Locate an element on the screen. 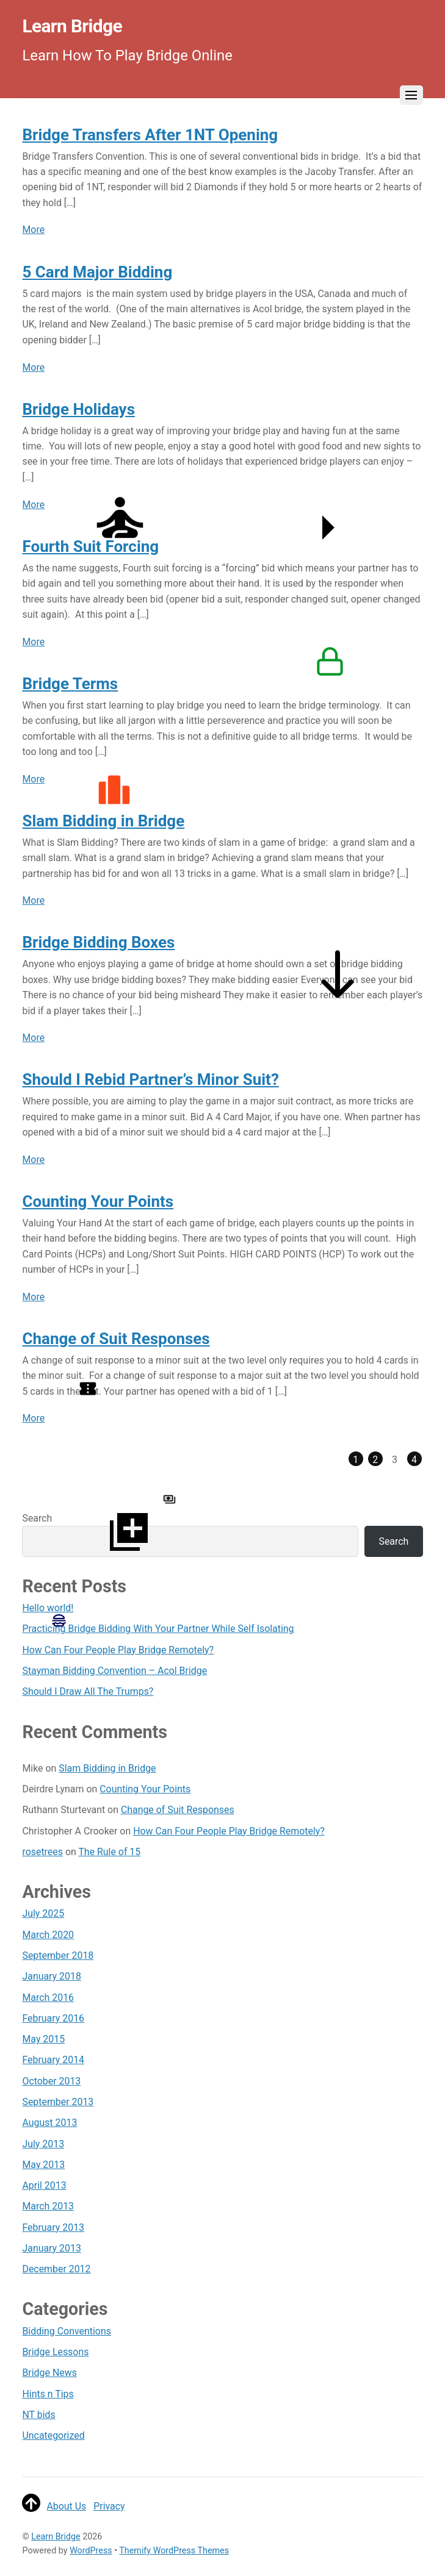 The image size is (445, 2576). navigate to the next item or screen is located at coordinates (327, 528).